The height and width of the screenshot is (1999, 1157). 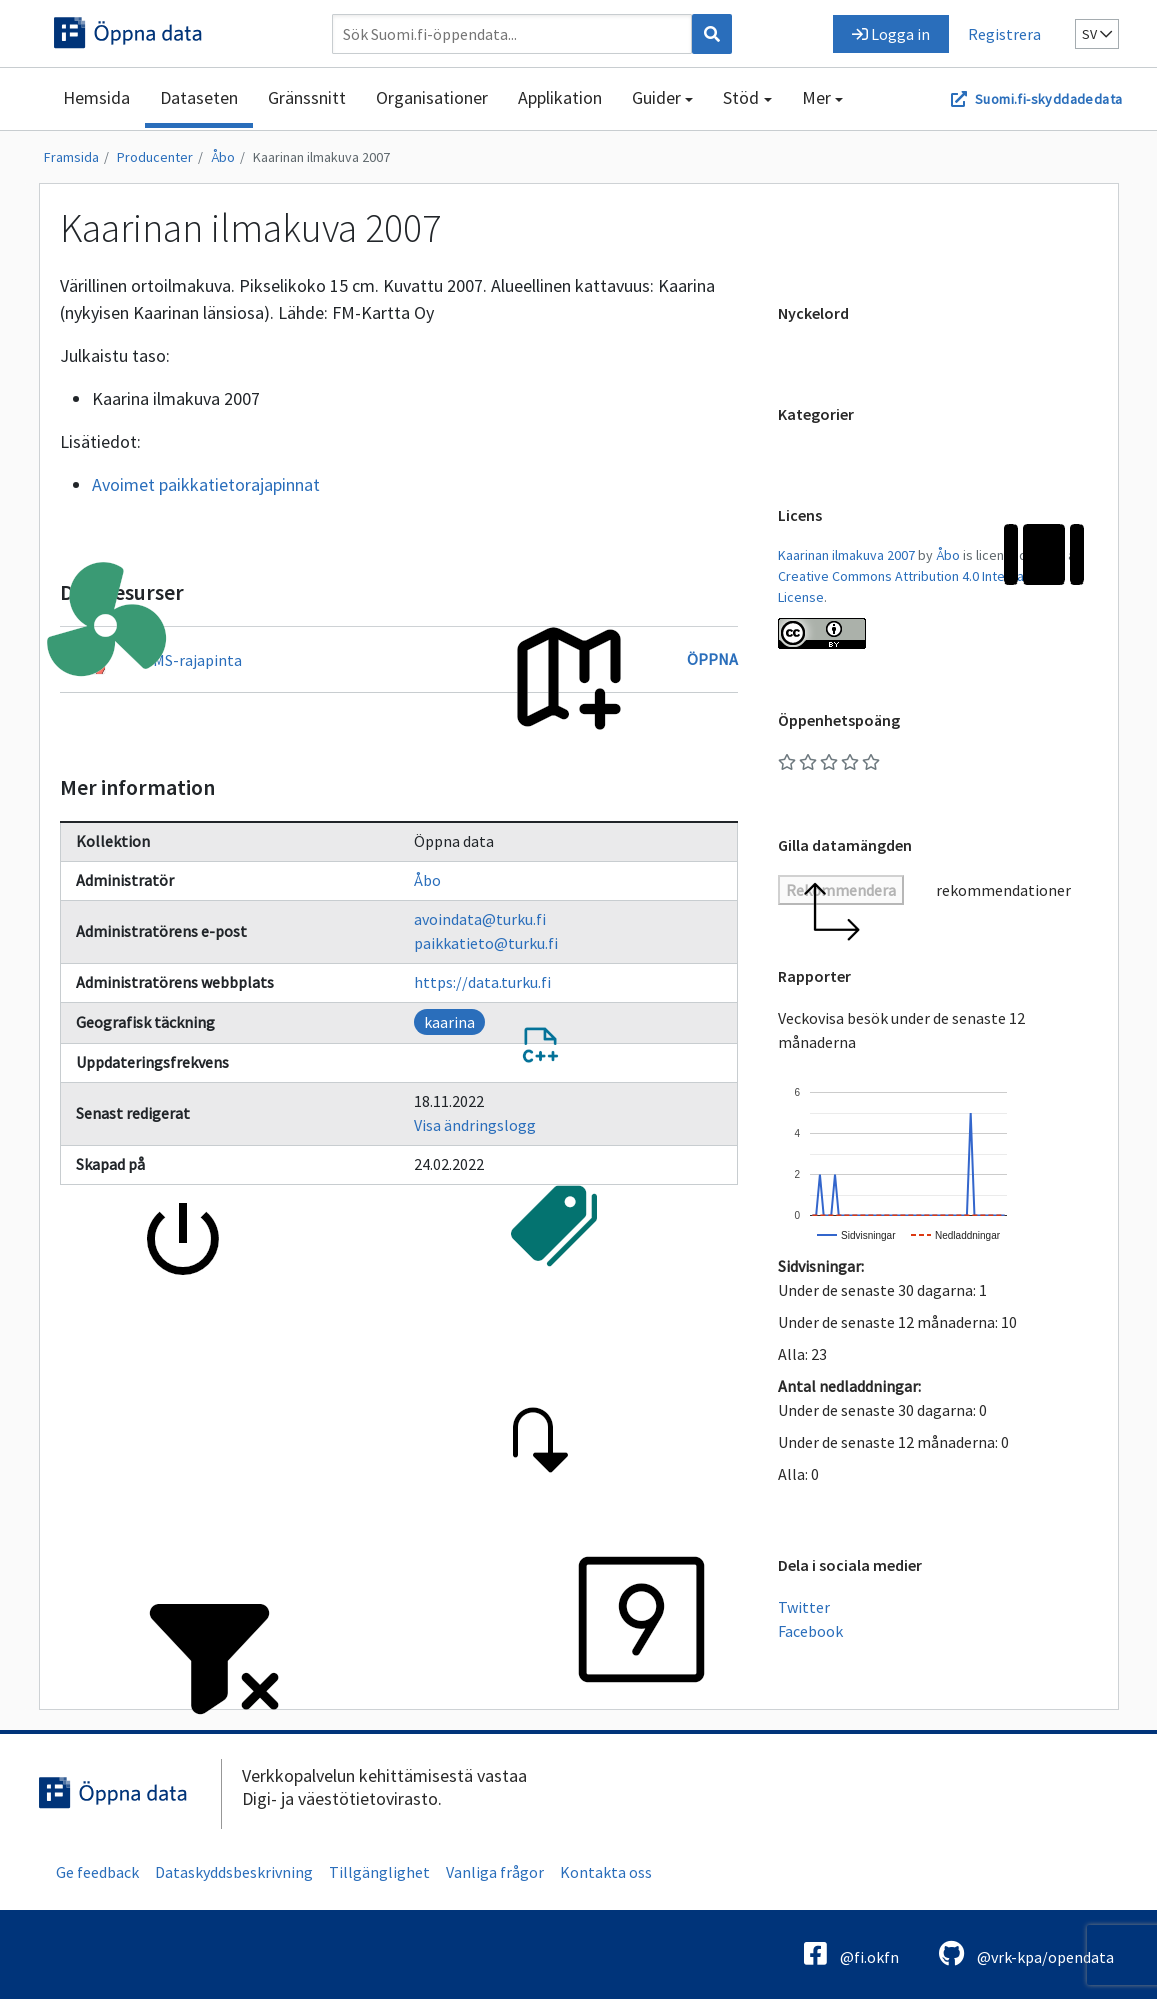 I want to click on select or input the number nine, so click(x=641, y=1619).